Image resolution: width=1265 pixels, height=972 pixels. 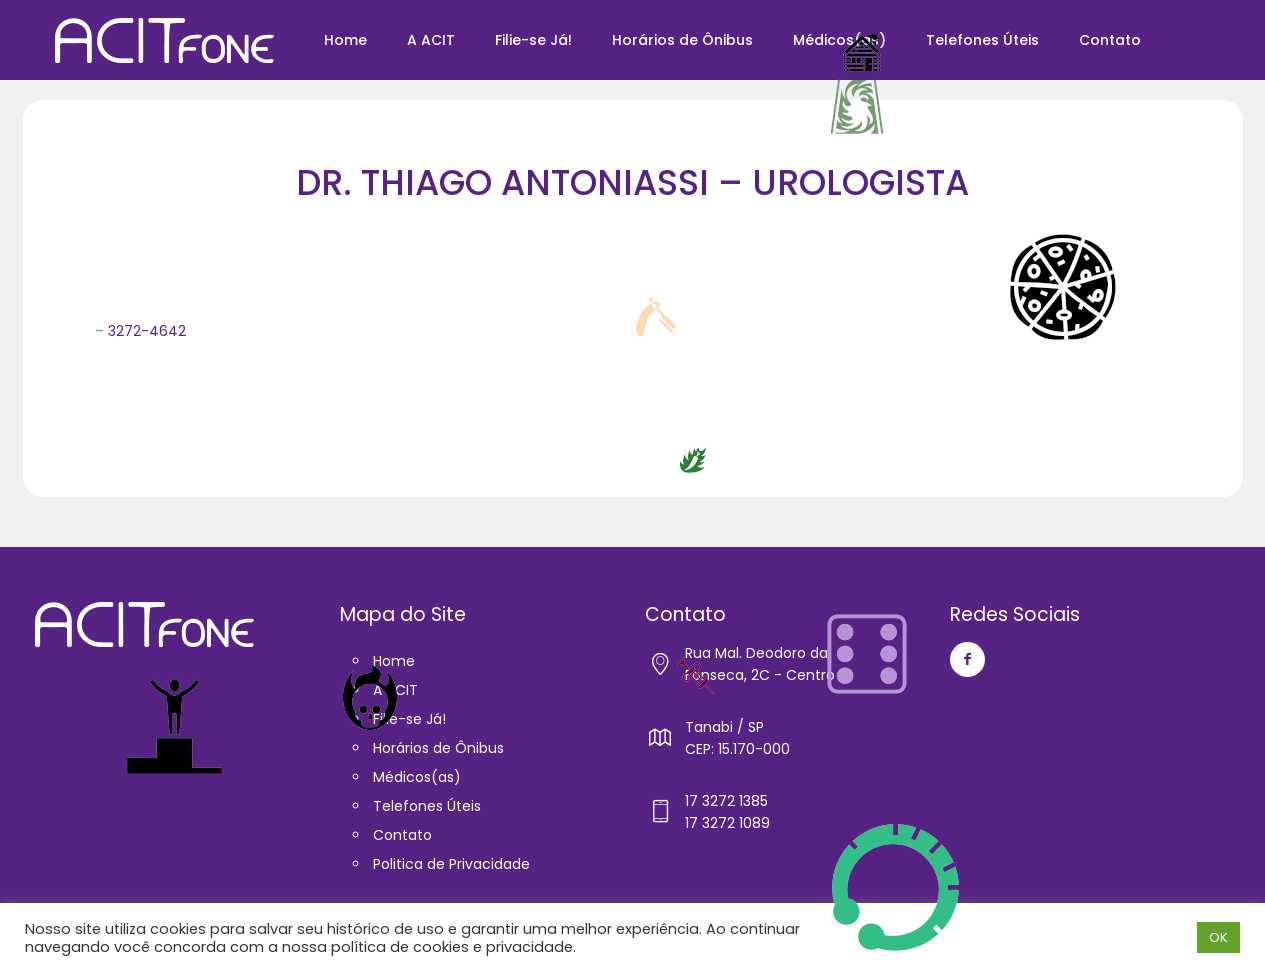 I want to click on indicates danger or hazard warning in game, so click(x=370, y=697).